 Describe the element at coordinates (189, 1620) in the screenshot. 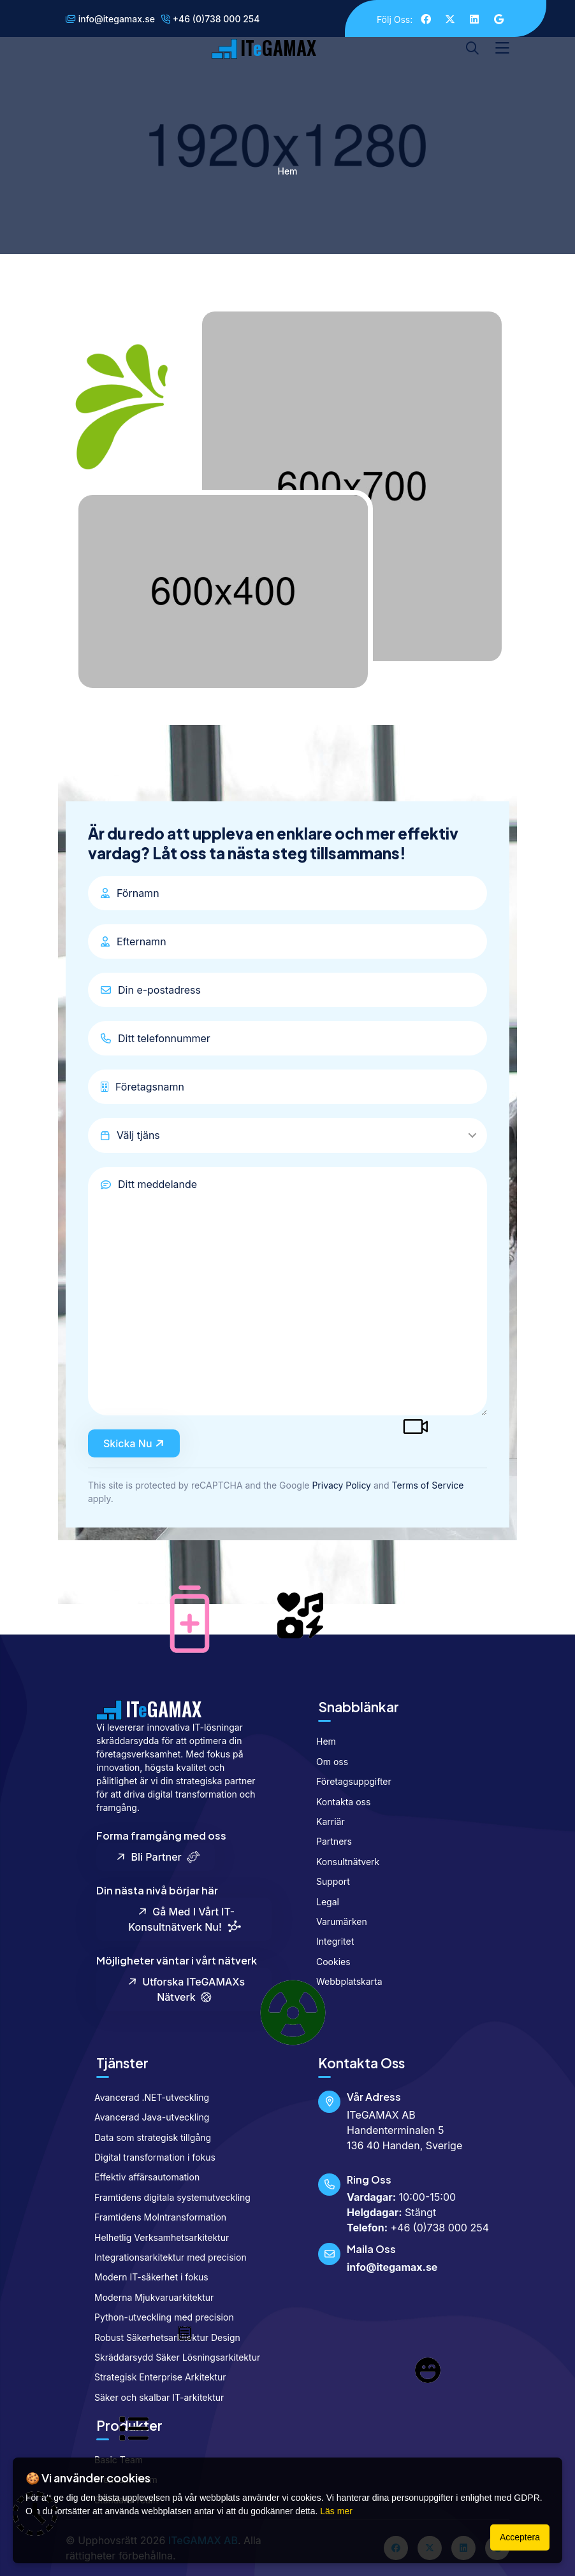

I see `add a new battery or power source` at that location.